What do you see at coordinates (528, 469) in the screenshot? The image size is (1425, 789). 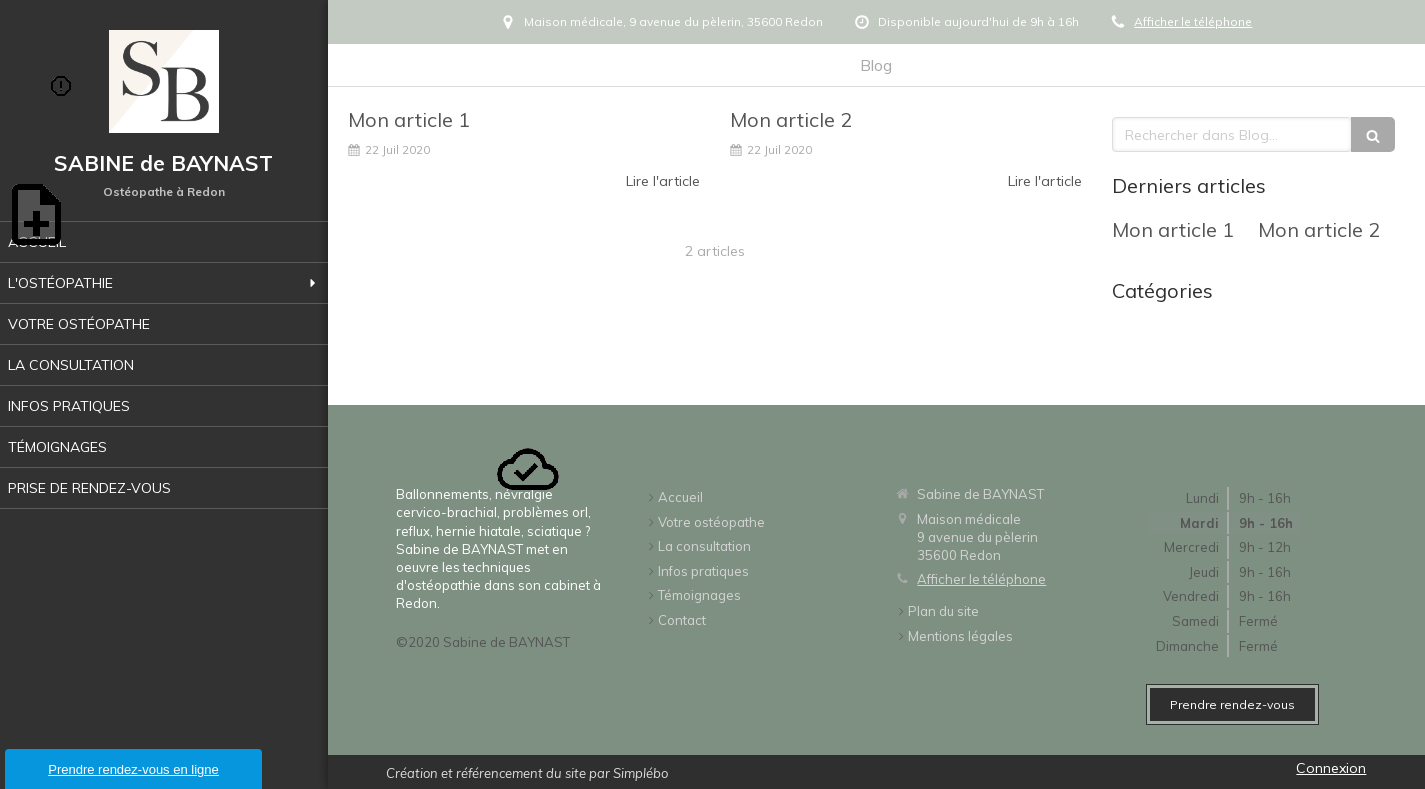 I see `file successfully uploaded to cloud` at bounding box center [528, 469].